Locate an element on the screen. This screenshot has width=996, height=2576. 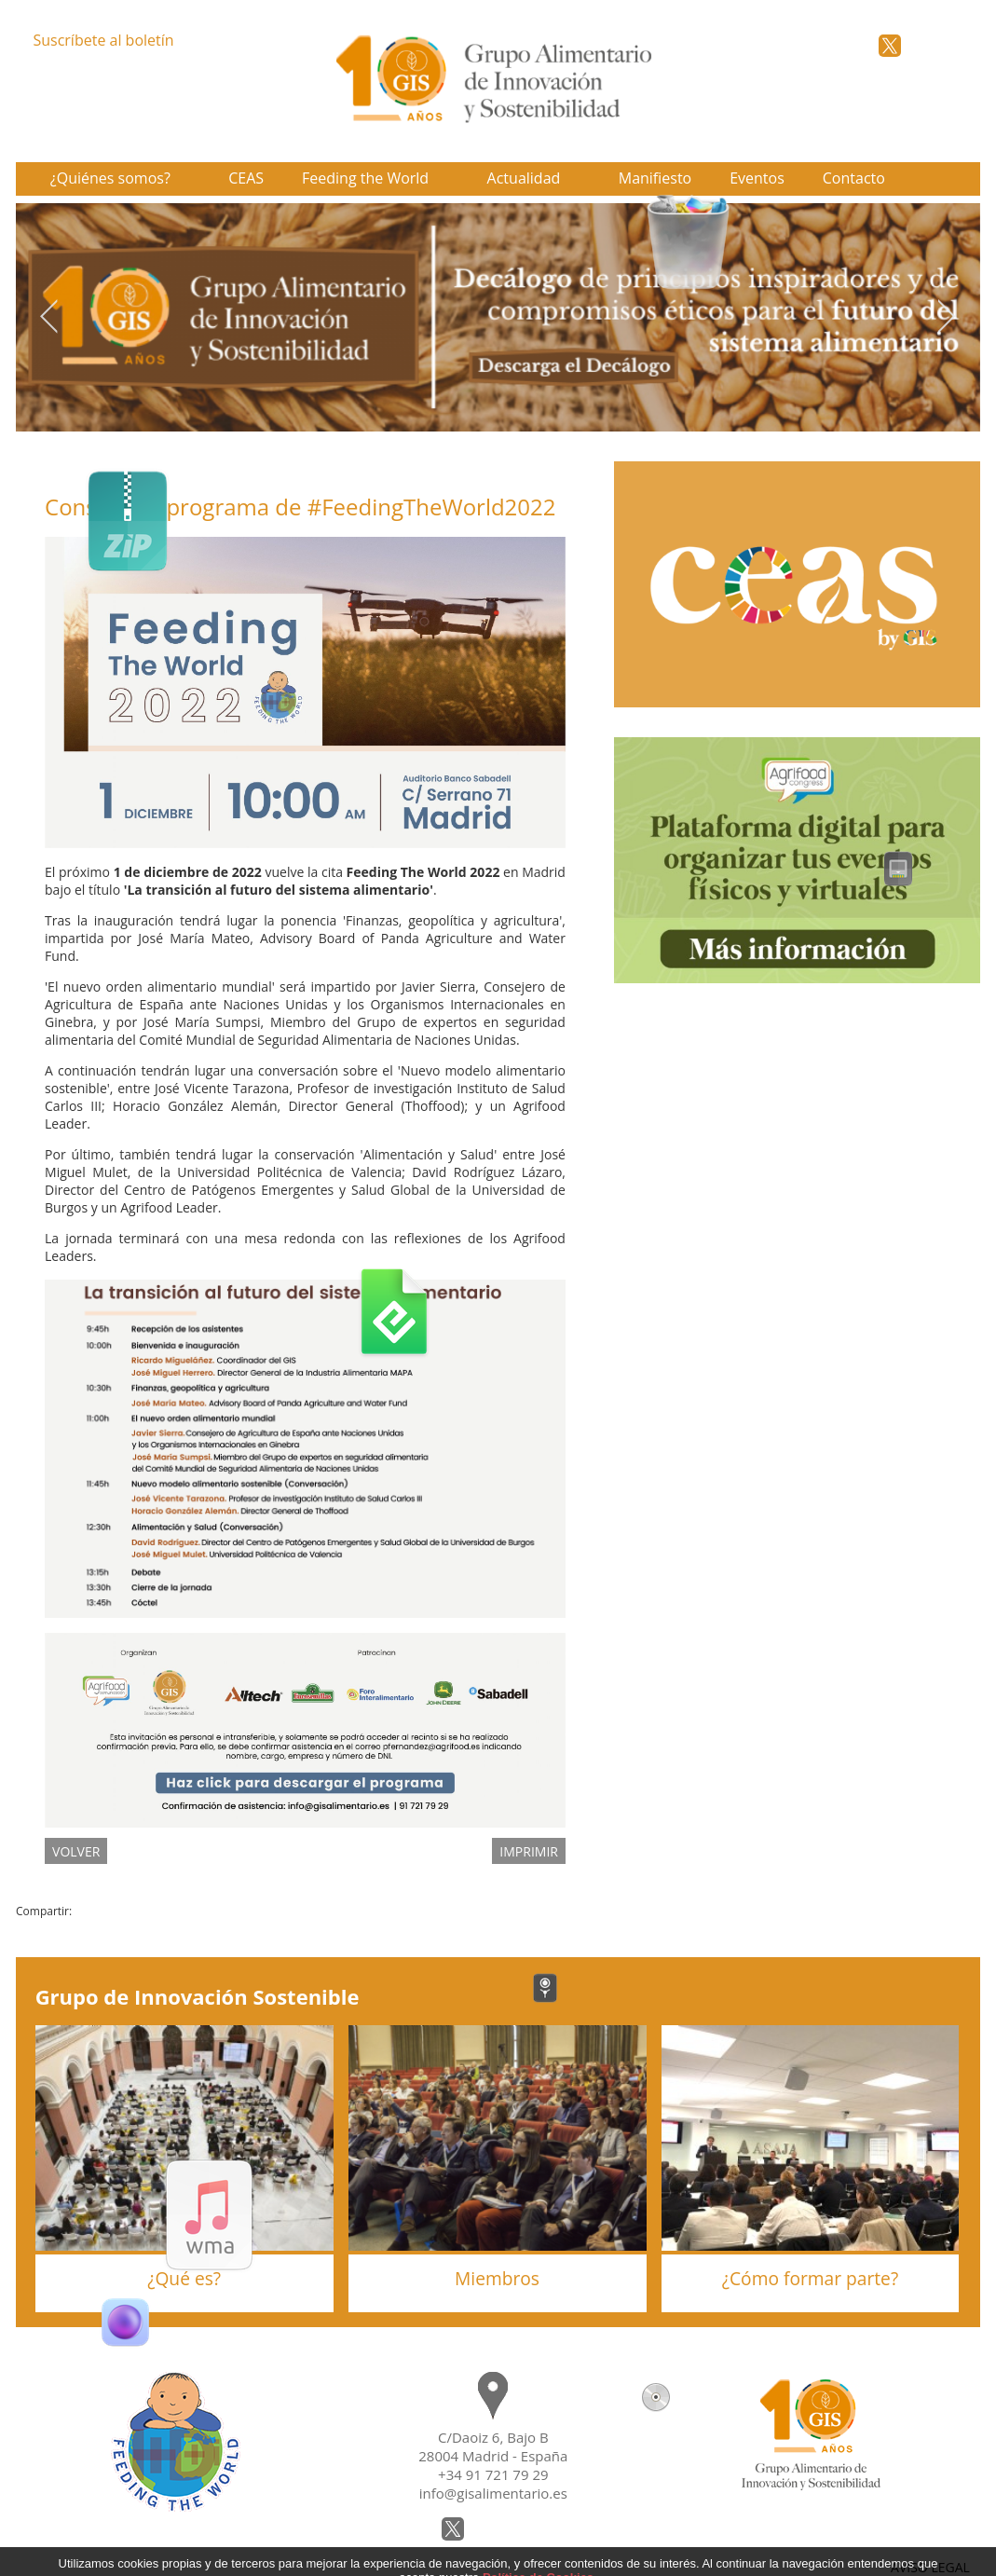
open OrbStack container management app is located at coordinates (125, 2322).